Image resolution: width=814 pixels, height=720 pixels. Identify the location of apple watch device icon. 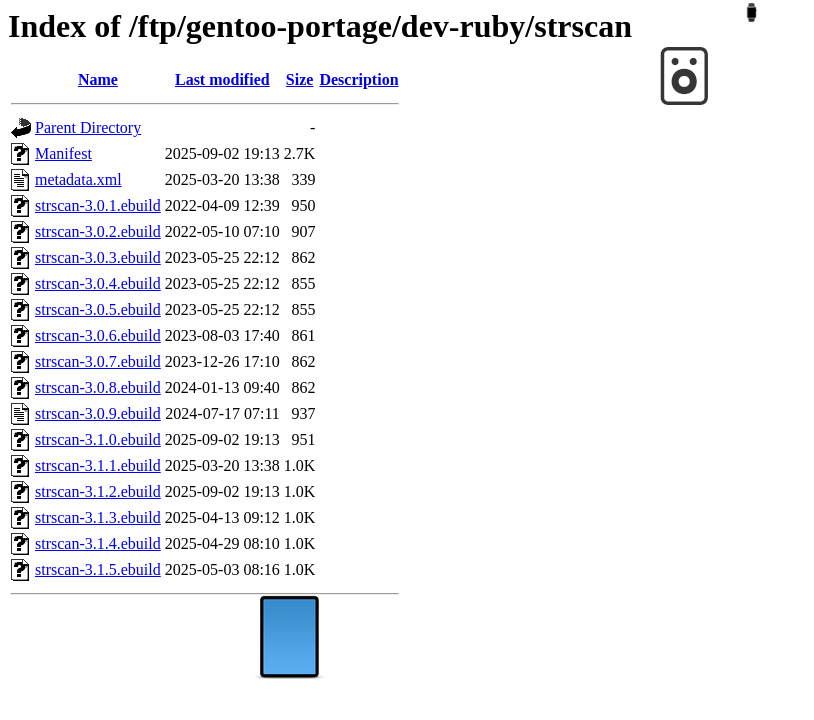
(751, 12).